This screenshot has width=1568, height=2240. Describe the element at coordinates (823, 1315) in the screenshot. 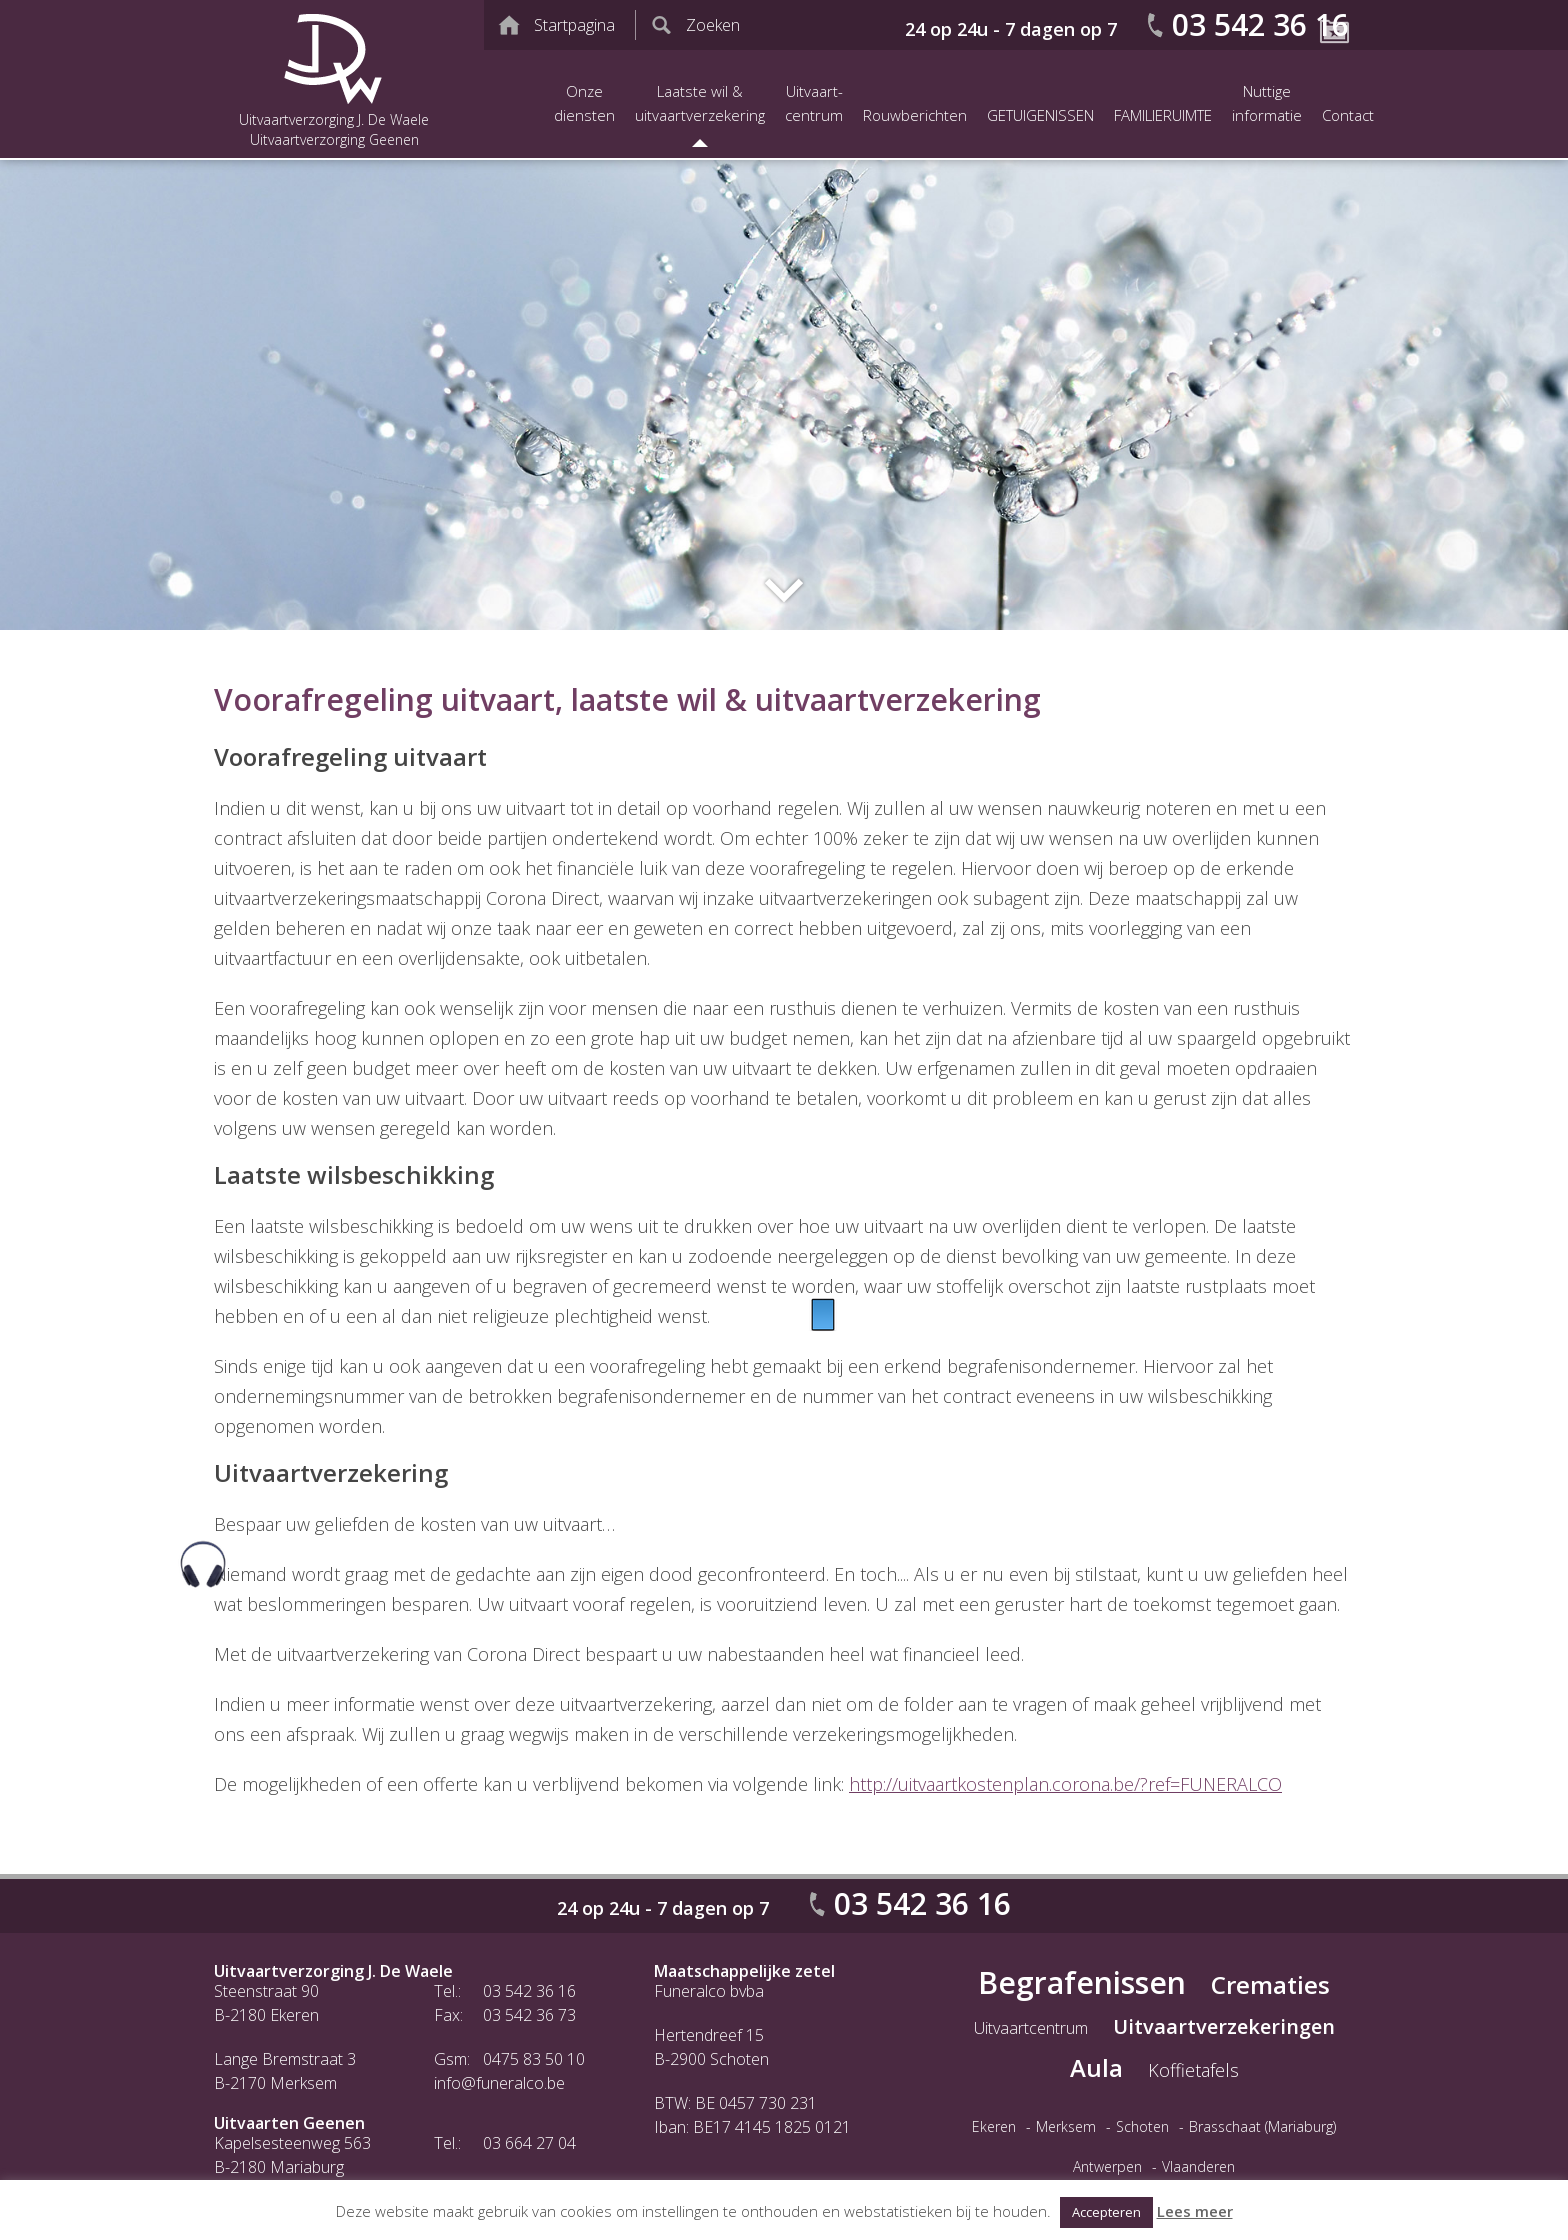

I see `iPad Air device in connected devices list` at that location.